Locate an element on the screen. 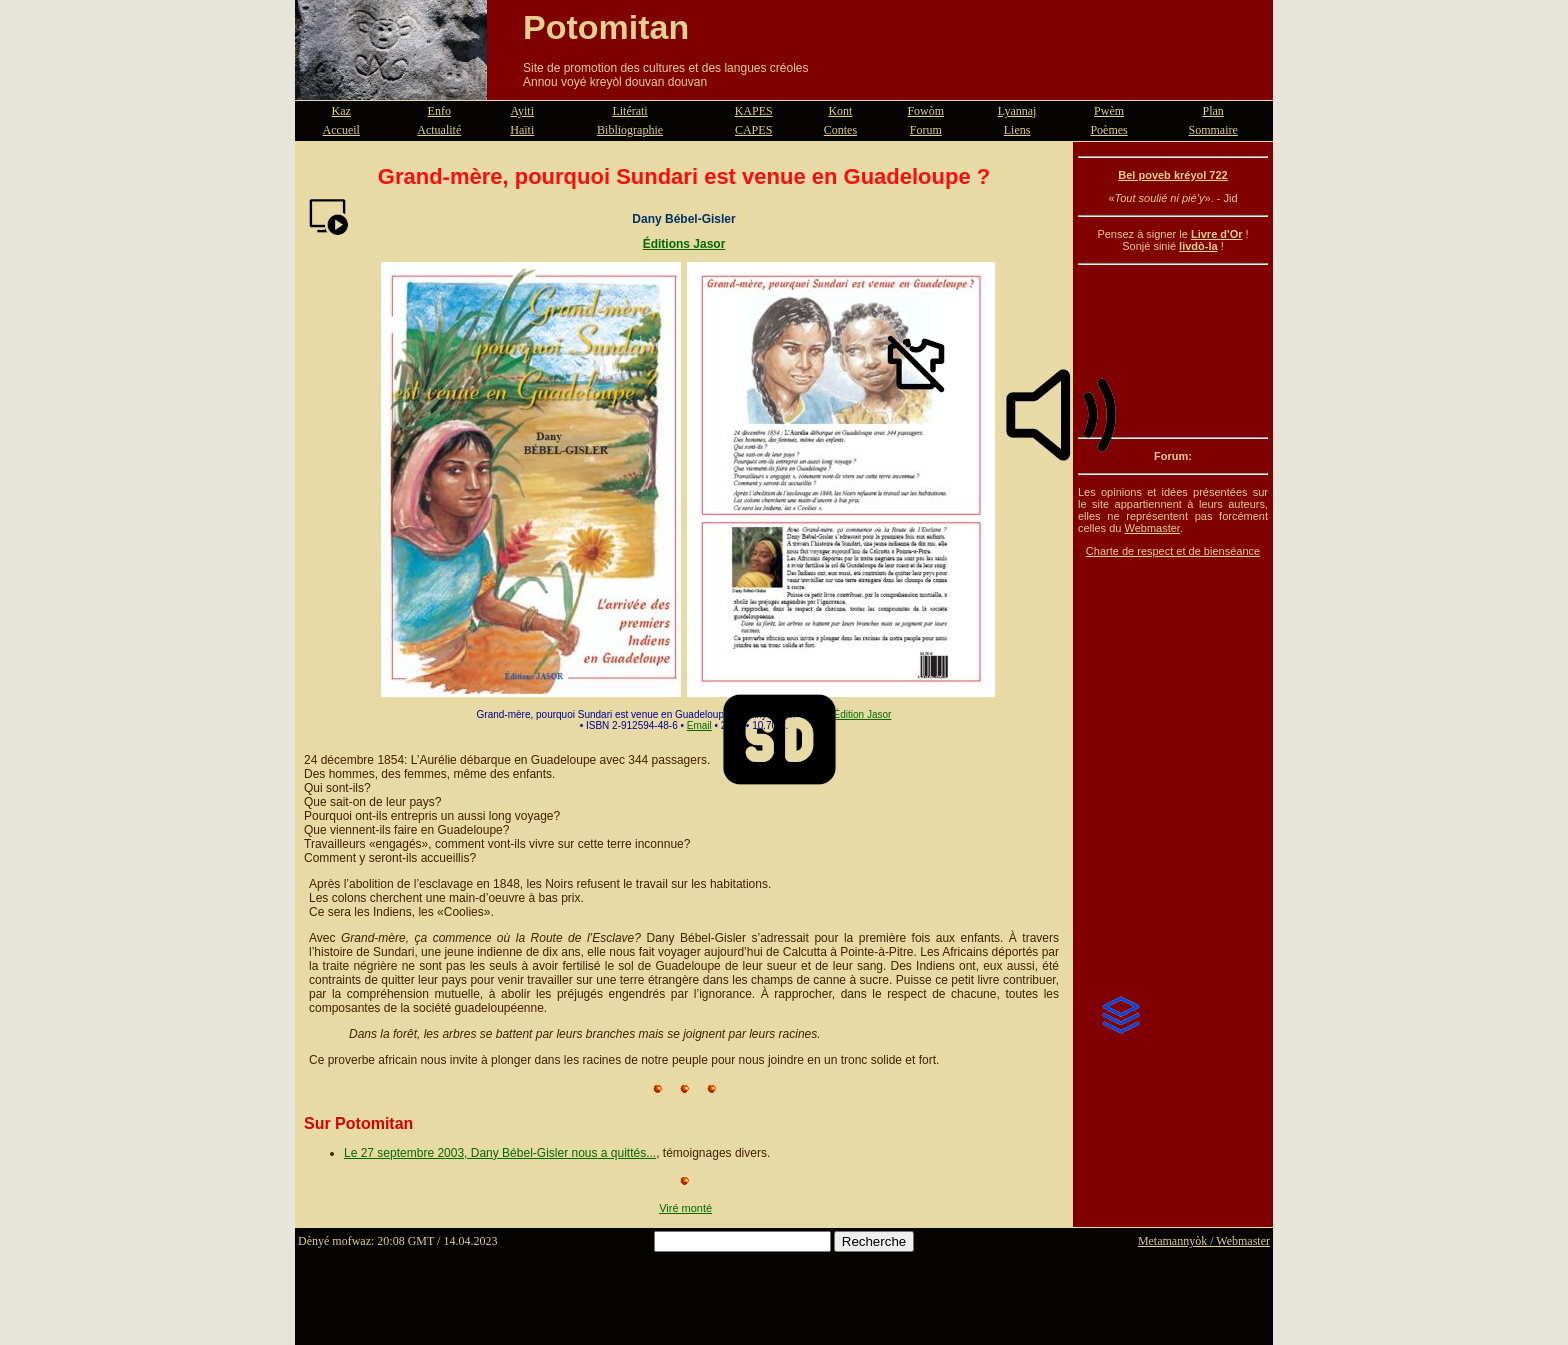 This screenshot has width=1568, height=1345. clothing item unavailable or out of stock is located at coordinates (916, 364).